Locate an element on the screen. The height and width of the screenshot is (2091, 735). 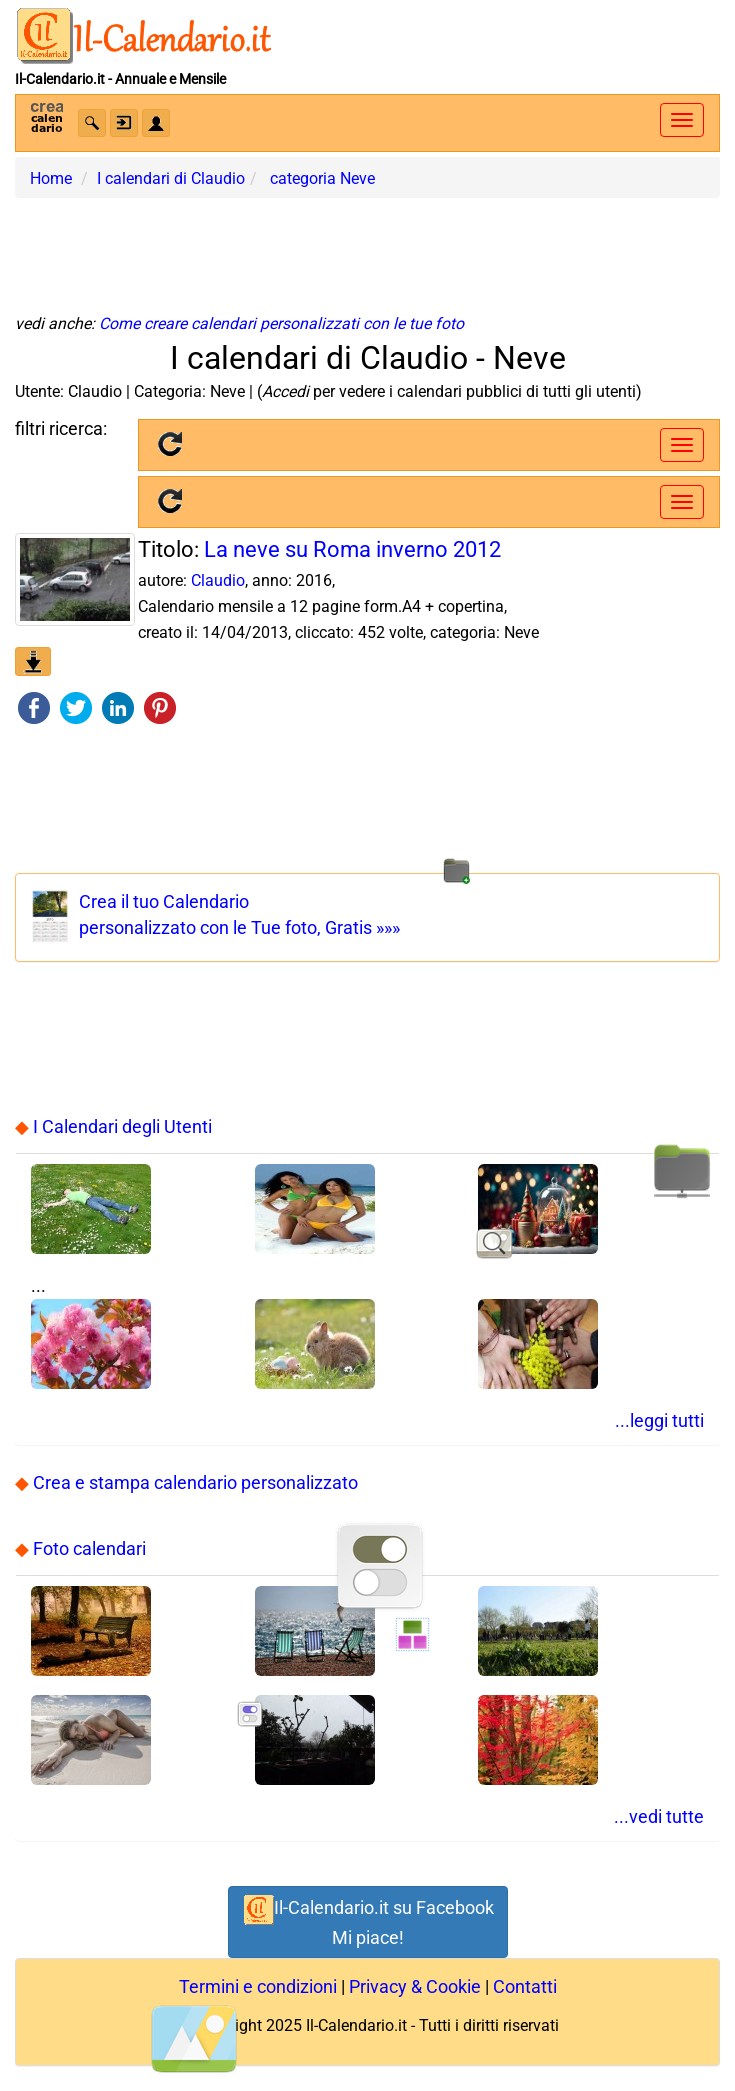
create a new folder is located at coordinates (456, 870).